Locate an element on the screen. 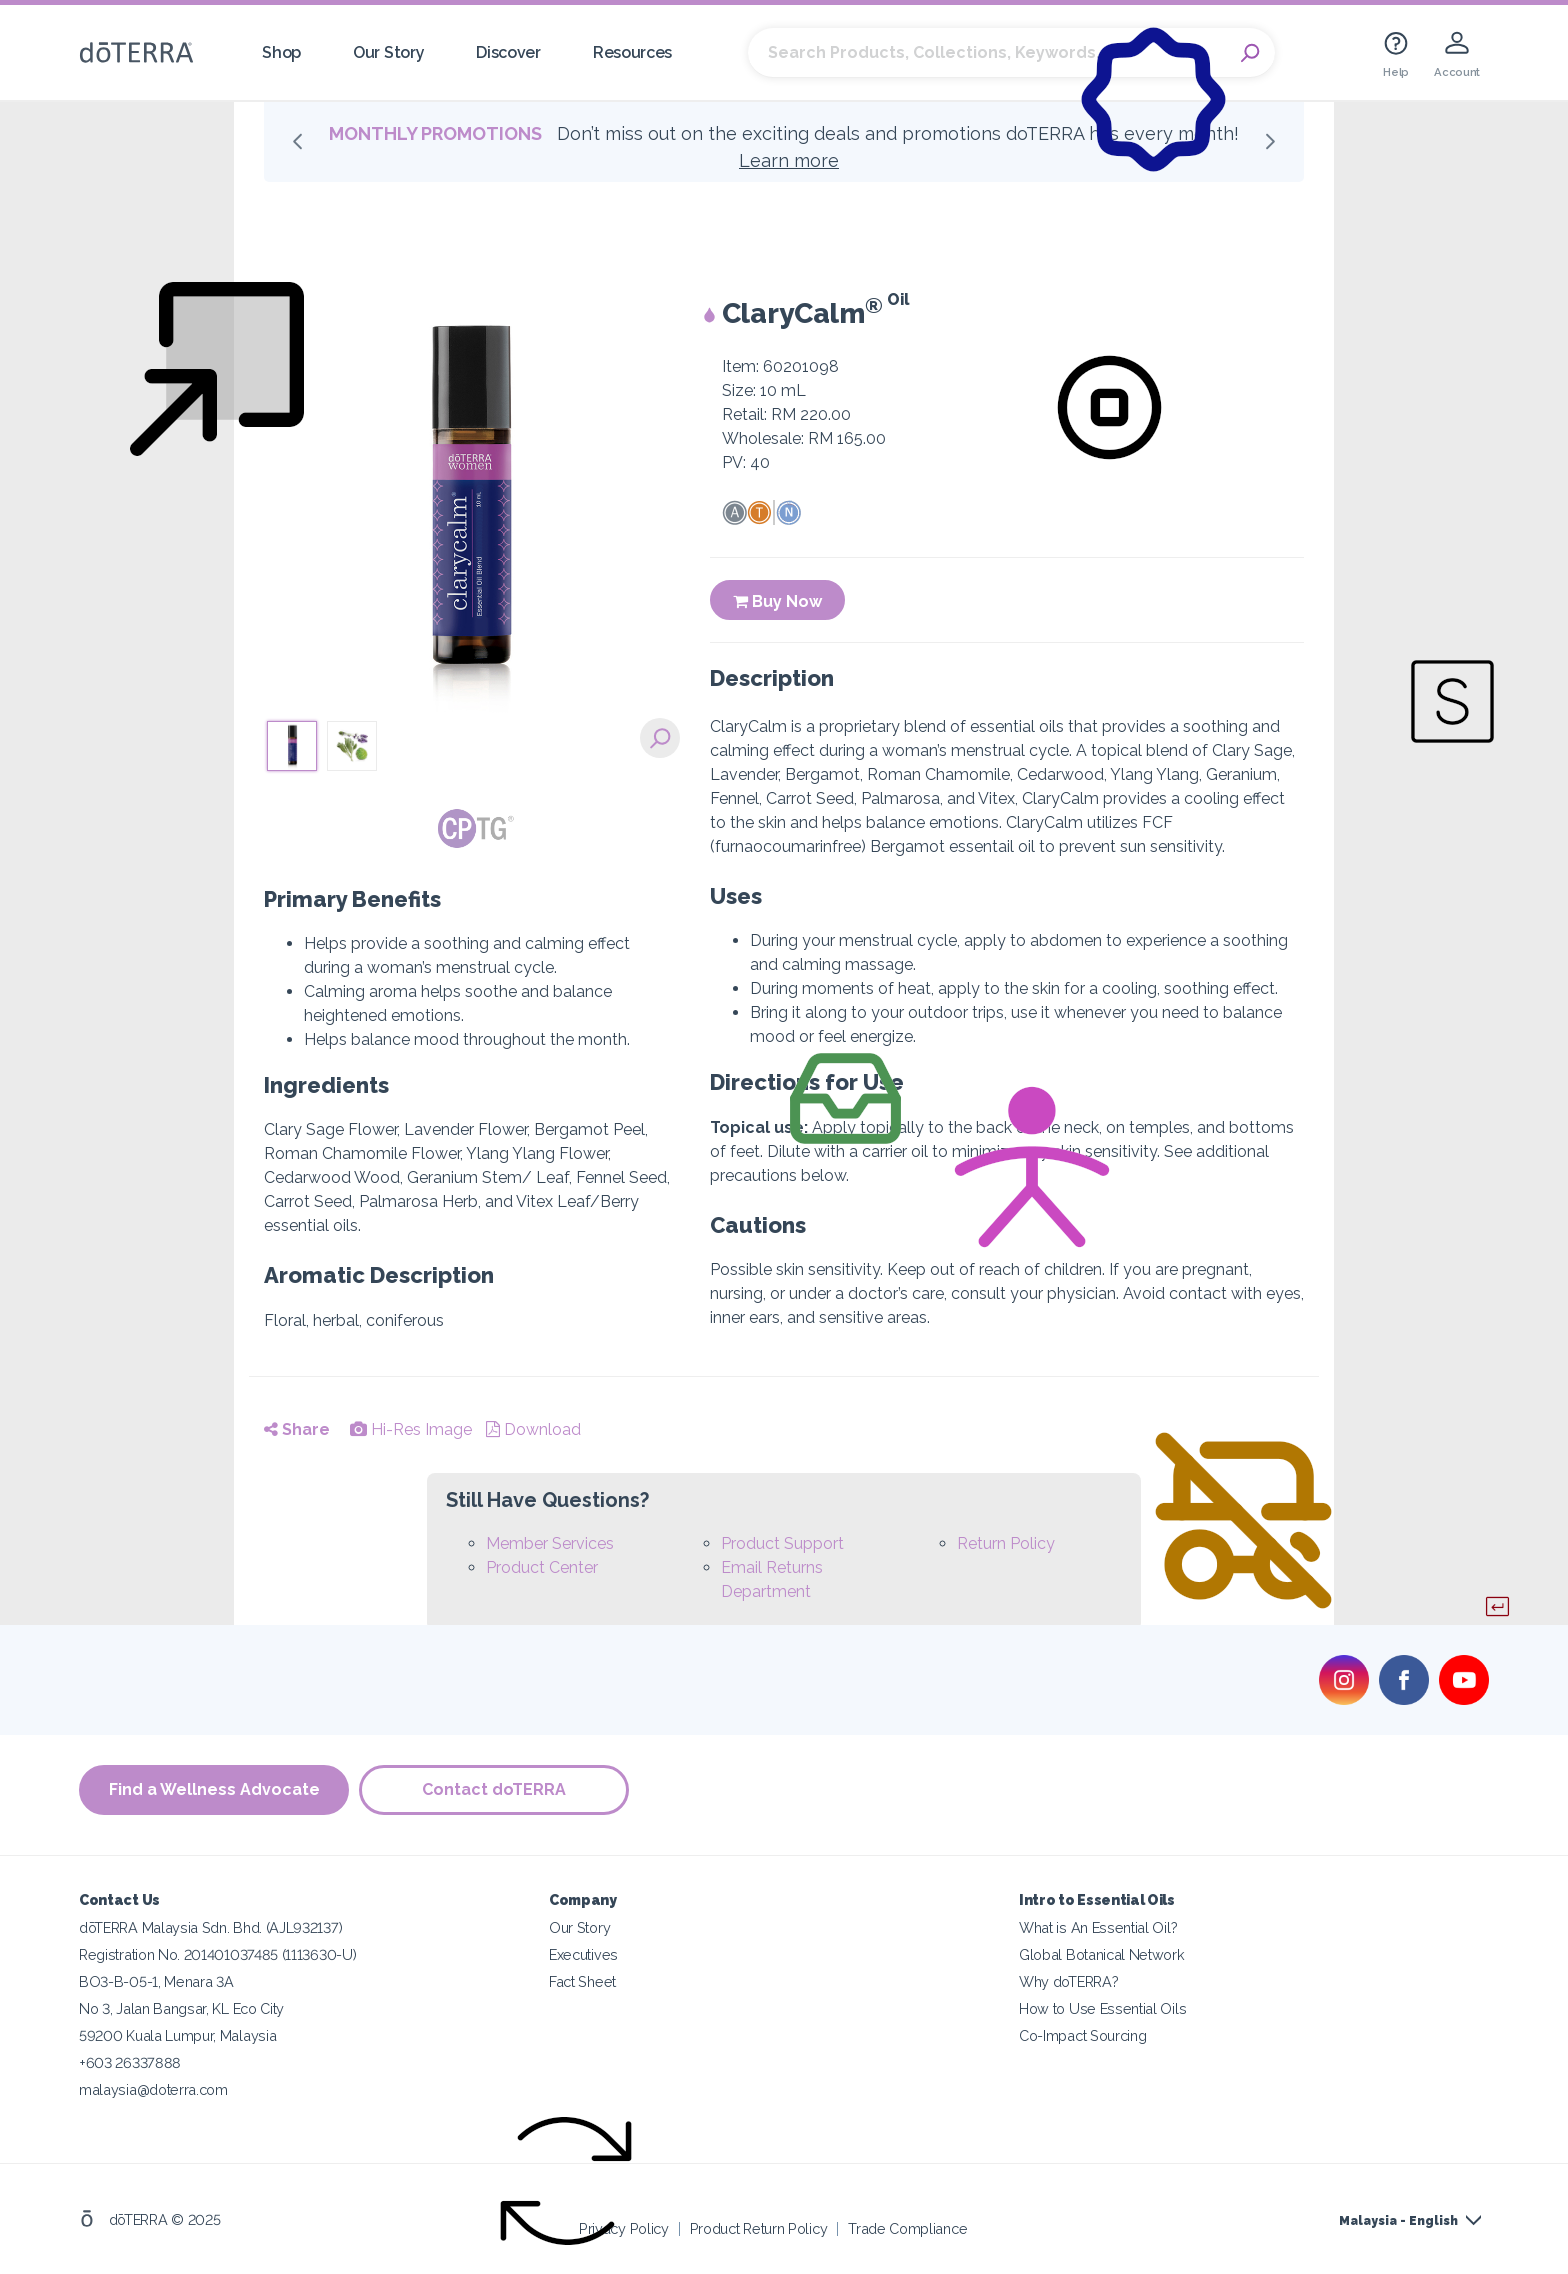 This screenshot has height=2274, width=1568. press enter or return key is located at coordinates (1497, 1606).